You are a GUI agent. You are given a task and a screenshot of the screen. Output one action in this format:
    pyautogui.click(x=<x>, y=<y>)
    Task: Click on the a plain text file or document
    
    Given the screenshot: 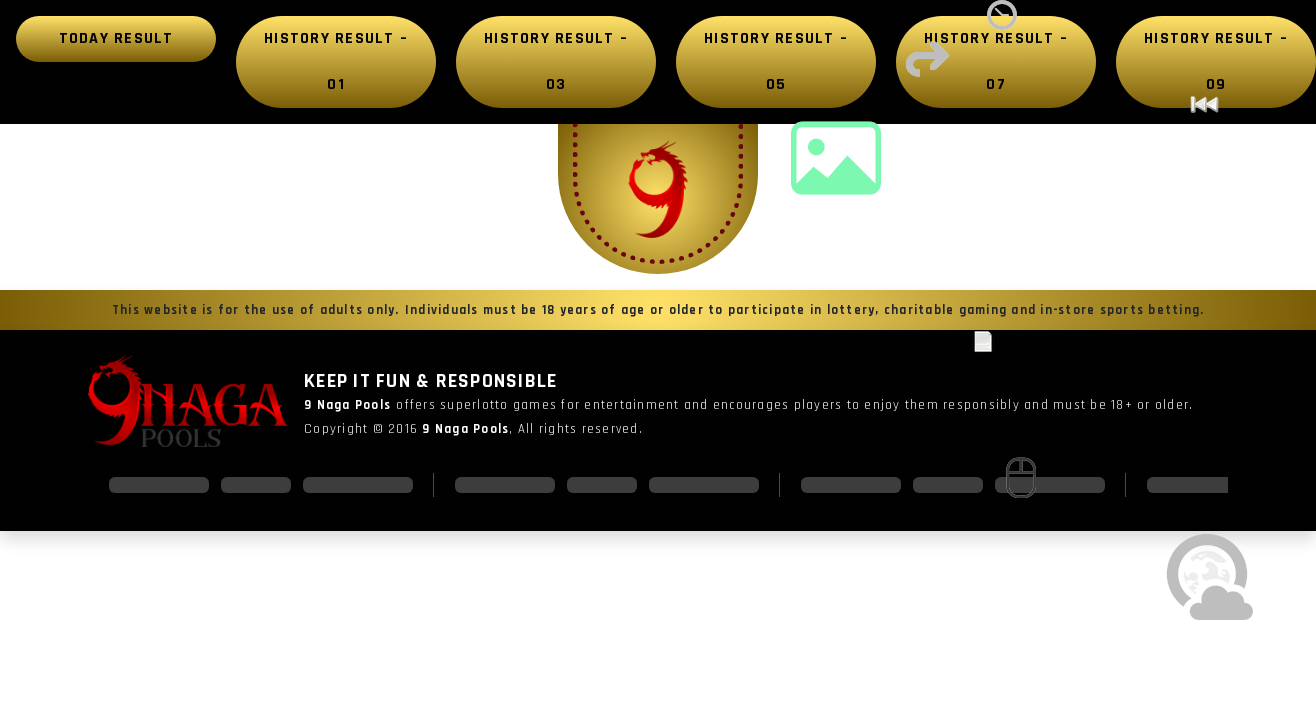 What is the action you would take?
    pyautogui.click(x=983, y=341)
    